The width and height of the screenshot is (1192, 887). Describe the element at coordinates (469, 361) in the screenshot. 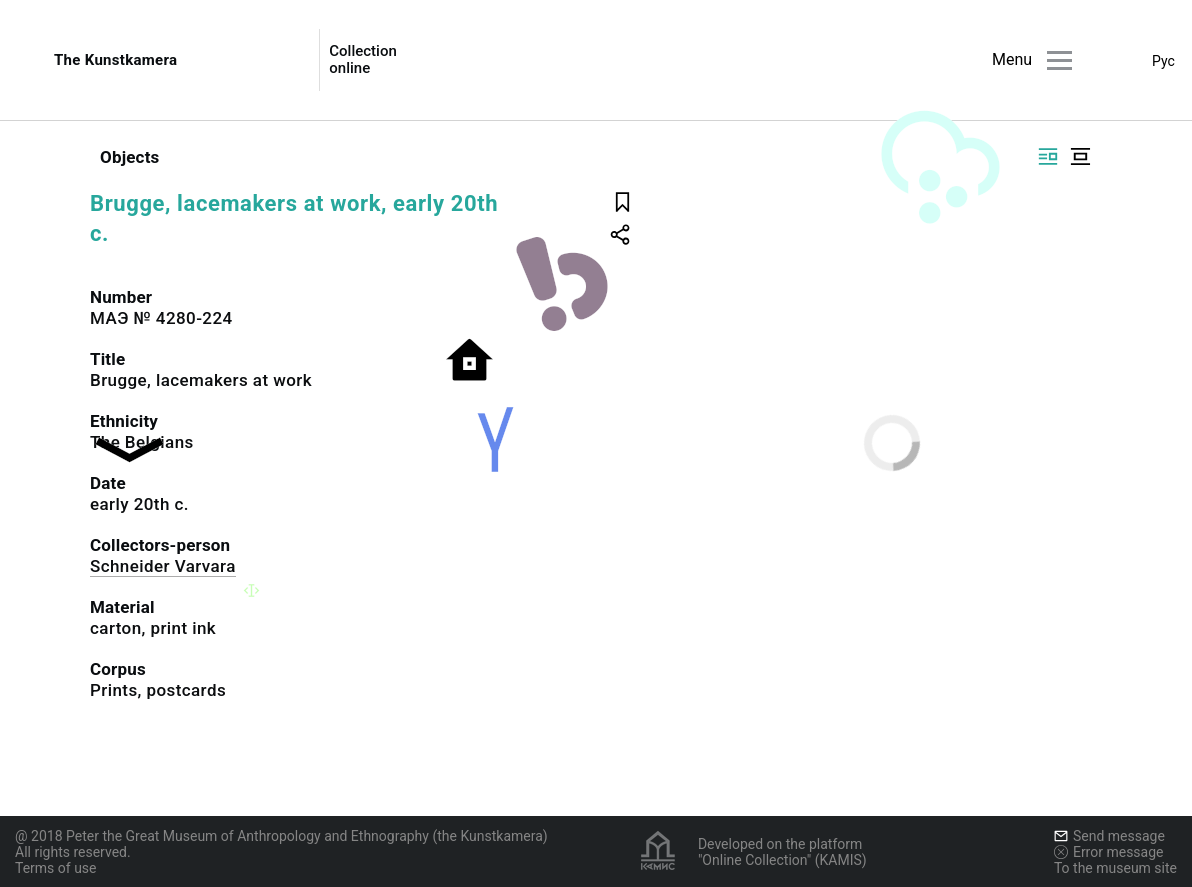

I see `navigate to home screen` at that location.